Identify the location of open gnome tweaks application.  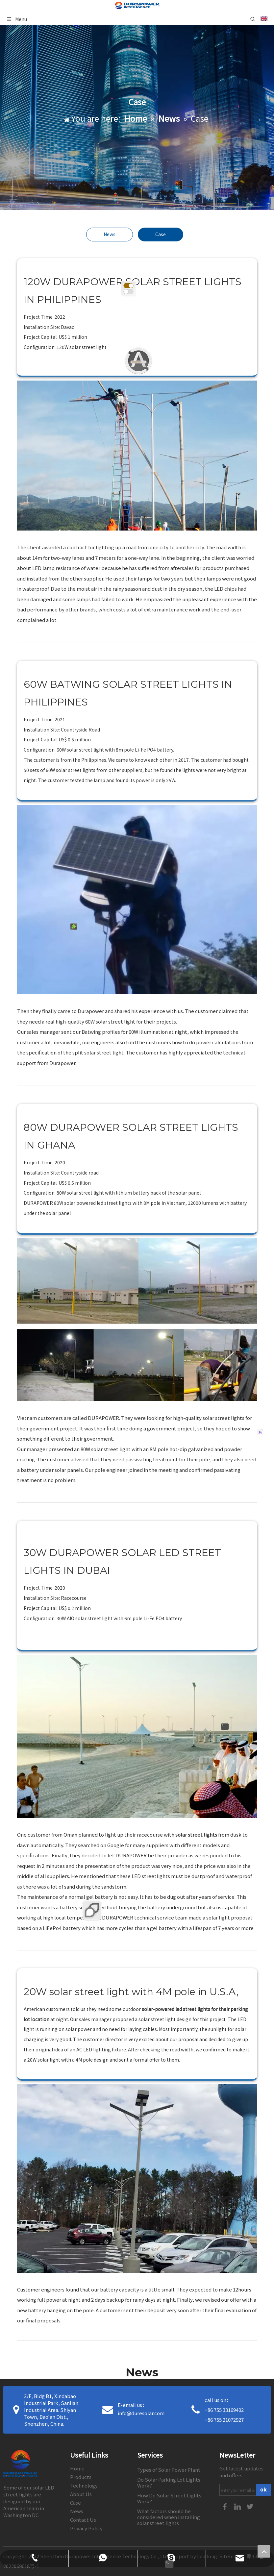
(128, 288).